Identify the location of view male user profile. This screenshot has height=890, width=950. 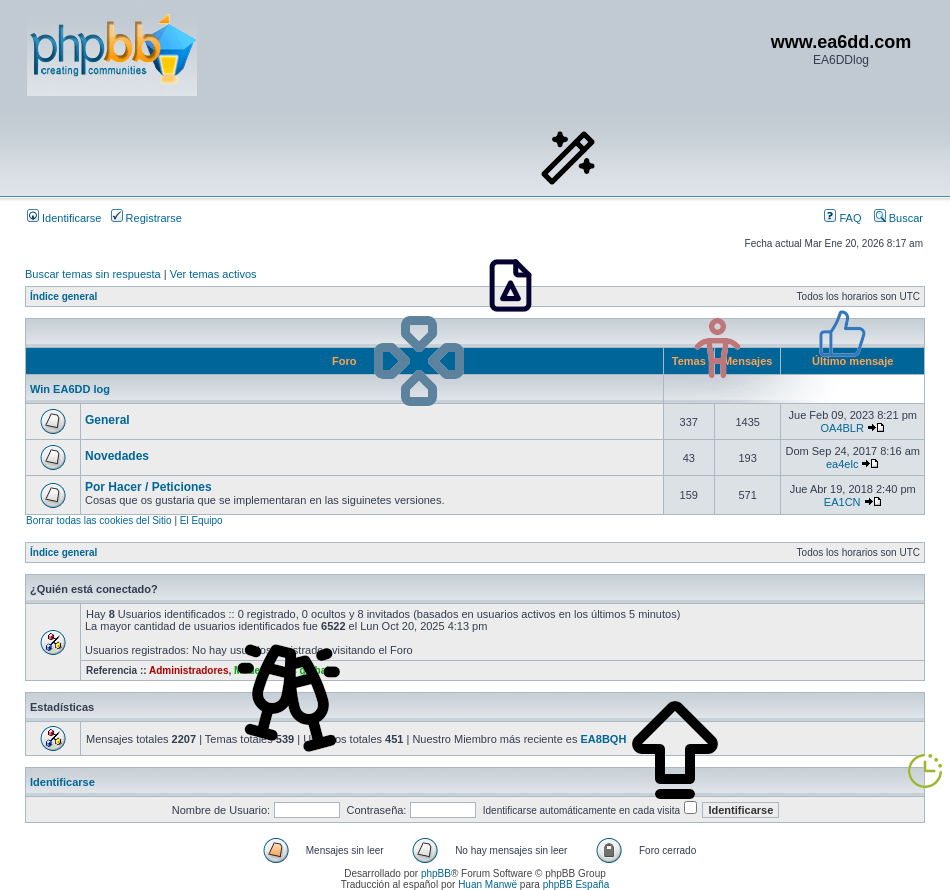
(717, 349).